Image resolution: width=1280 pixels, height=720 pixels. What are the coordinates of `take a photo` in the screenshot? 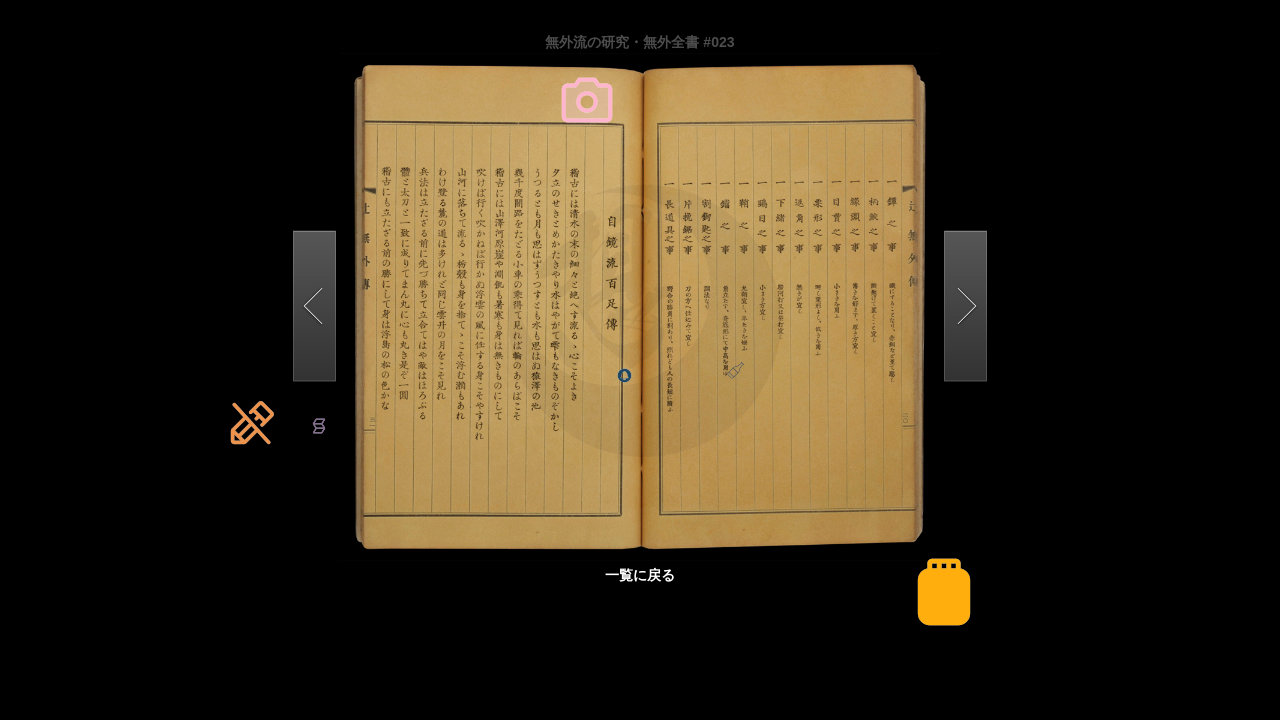 It's located at (587, 101).